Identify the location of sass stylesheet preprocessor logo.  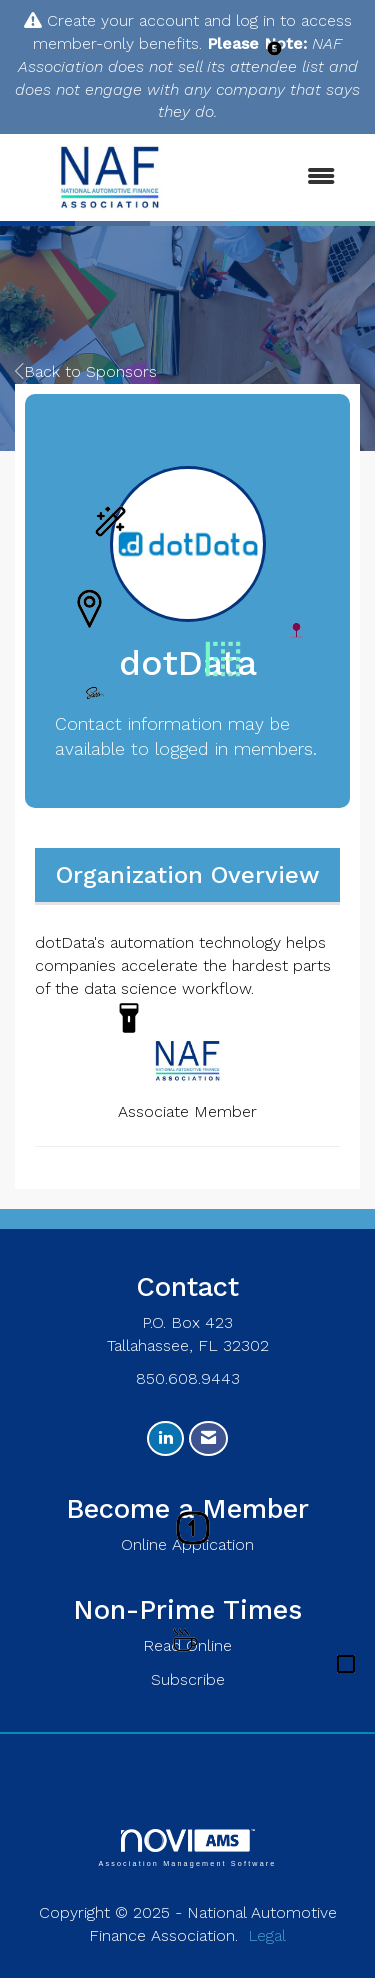
(95, 693).